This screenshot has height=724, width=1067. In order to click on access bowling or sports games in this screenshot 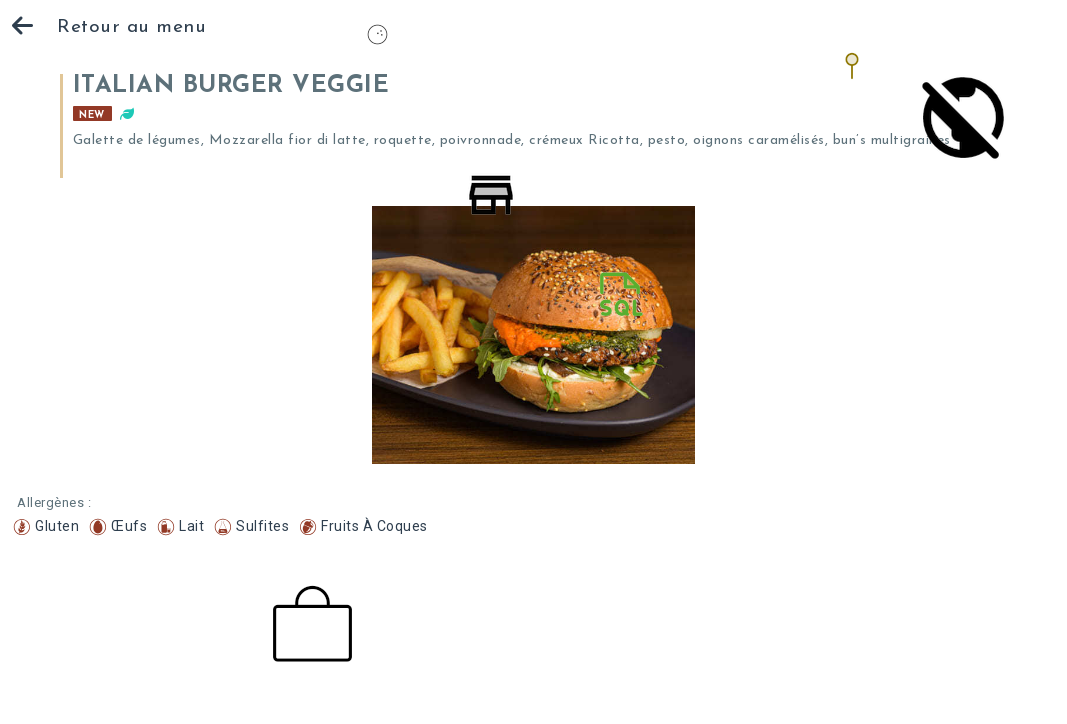, I will do `click(377, 34)`.